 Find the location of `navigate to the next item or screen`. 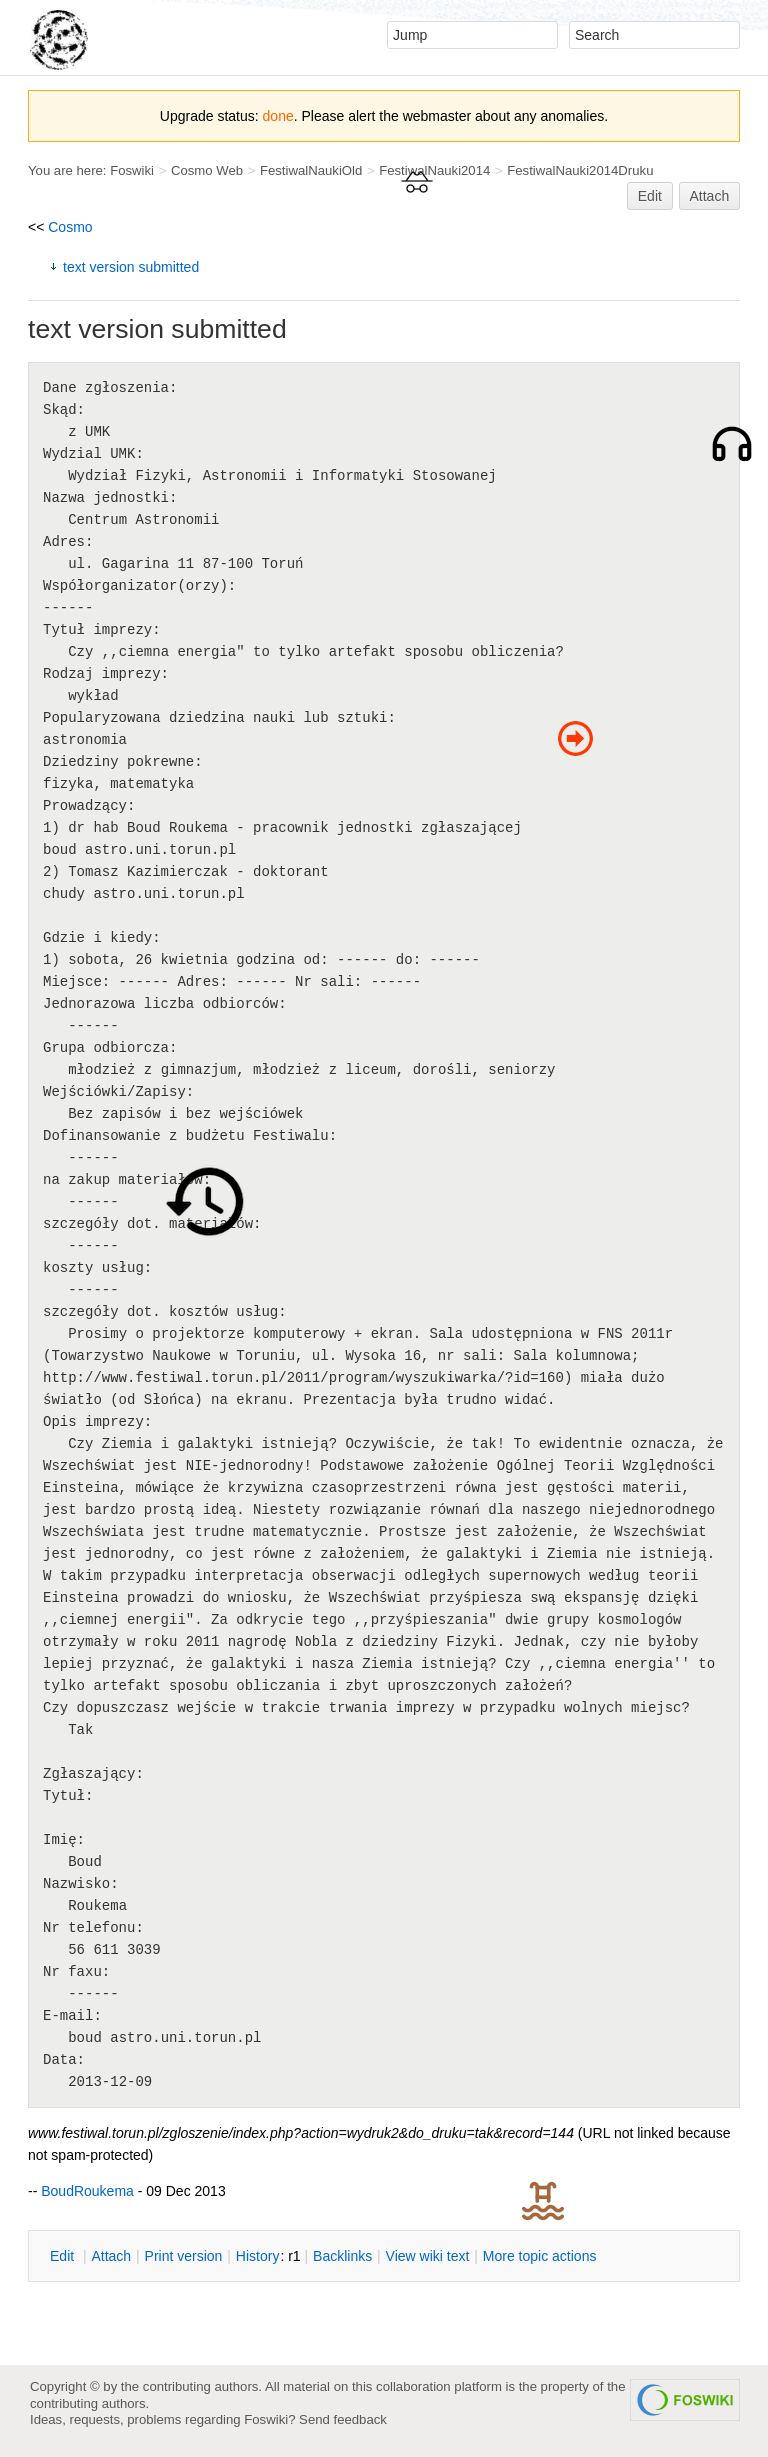

navigate to the next item or screen is located at coordinates (575, 738).